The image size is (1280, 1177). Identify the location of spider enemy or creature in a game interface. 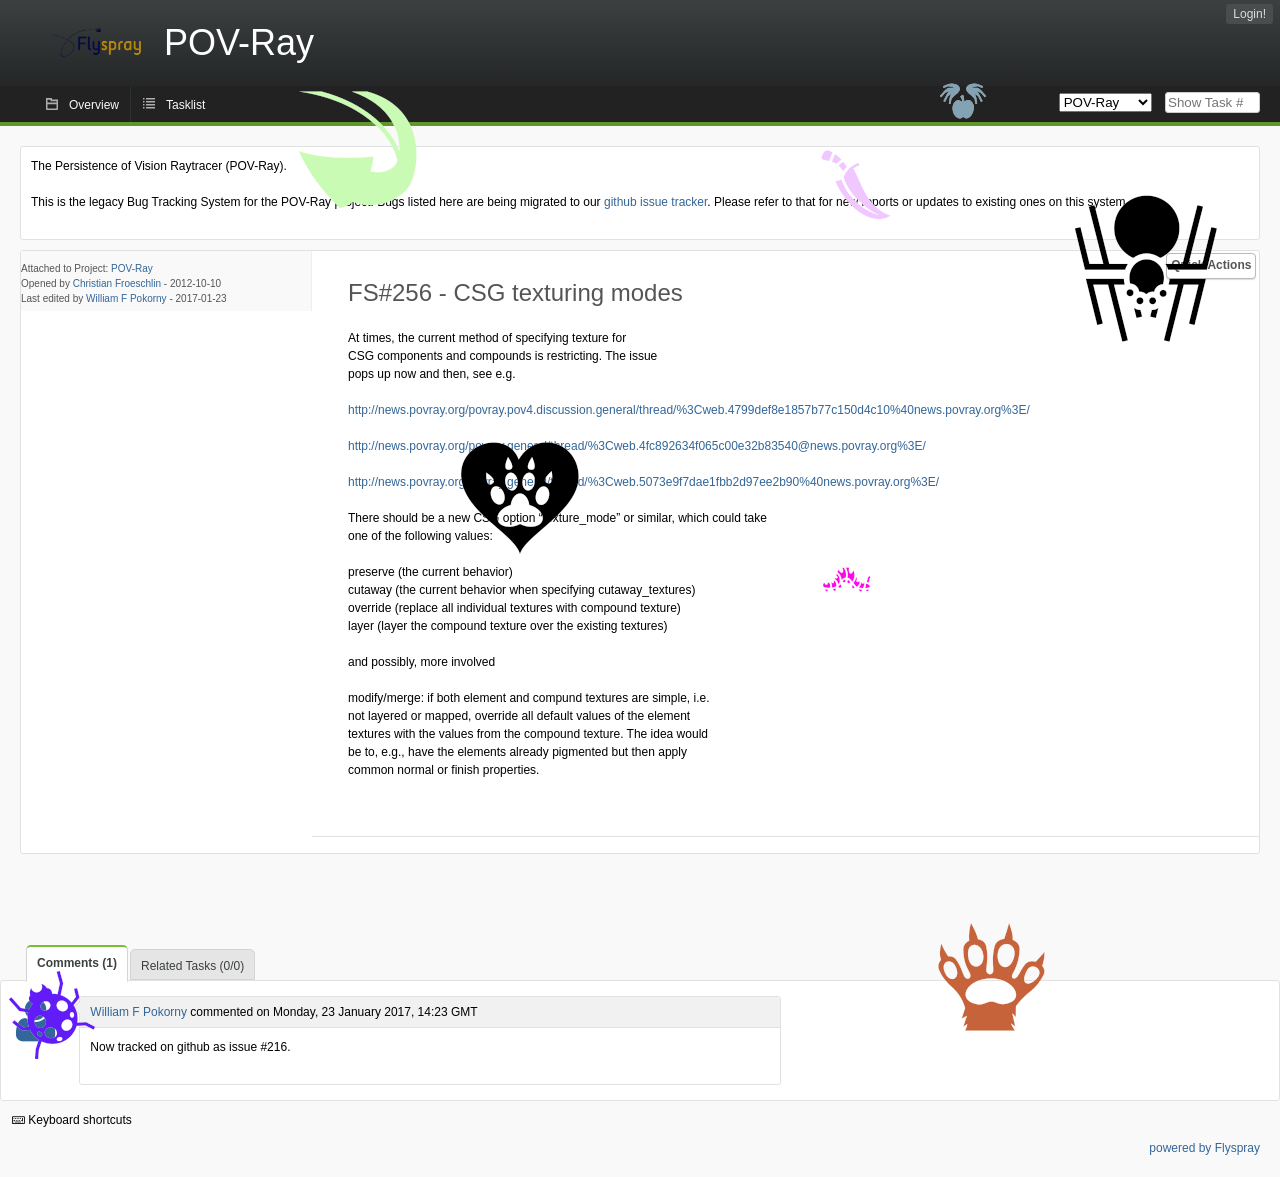
(1146, 268).